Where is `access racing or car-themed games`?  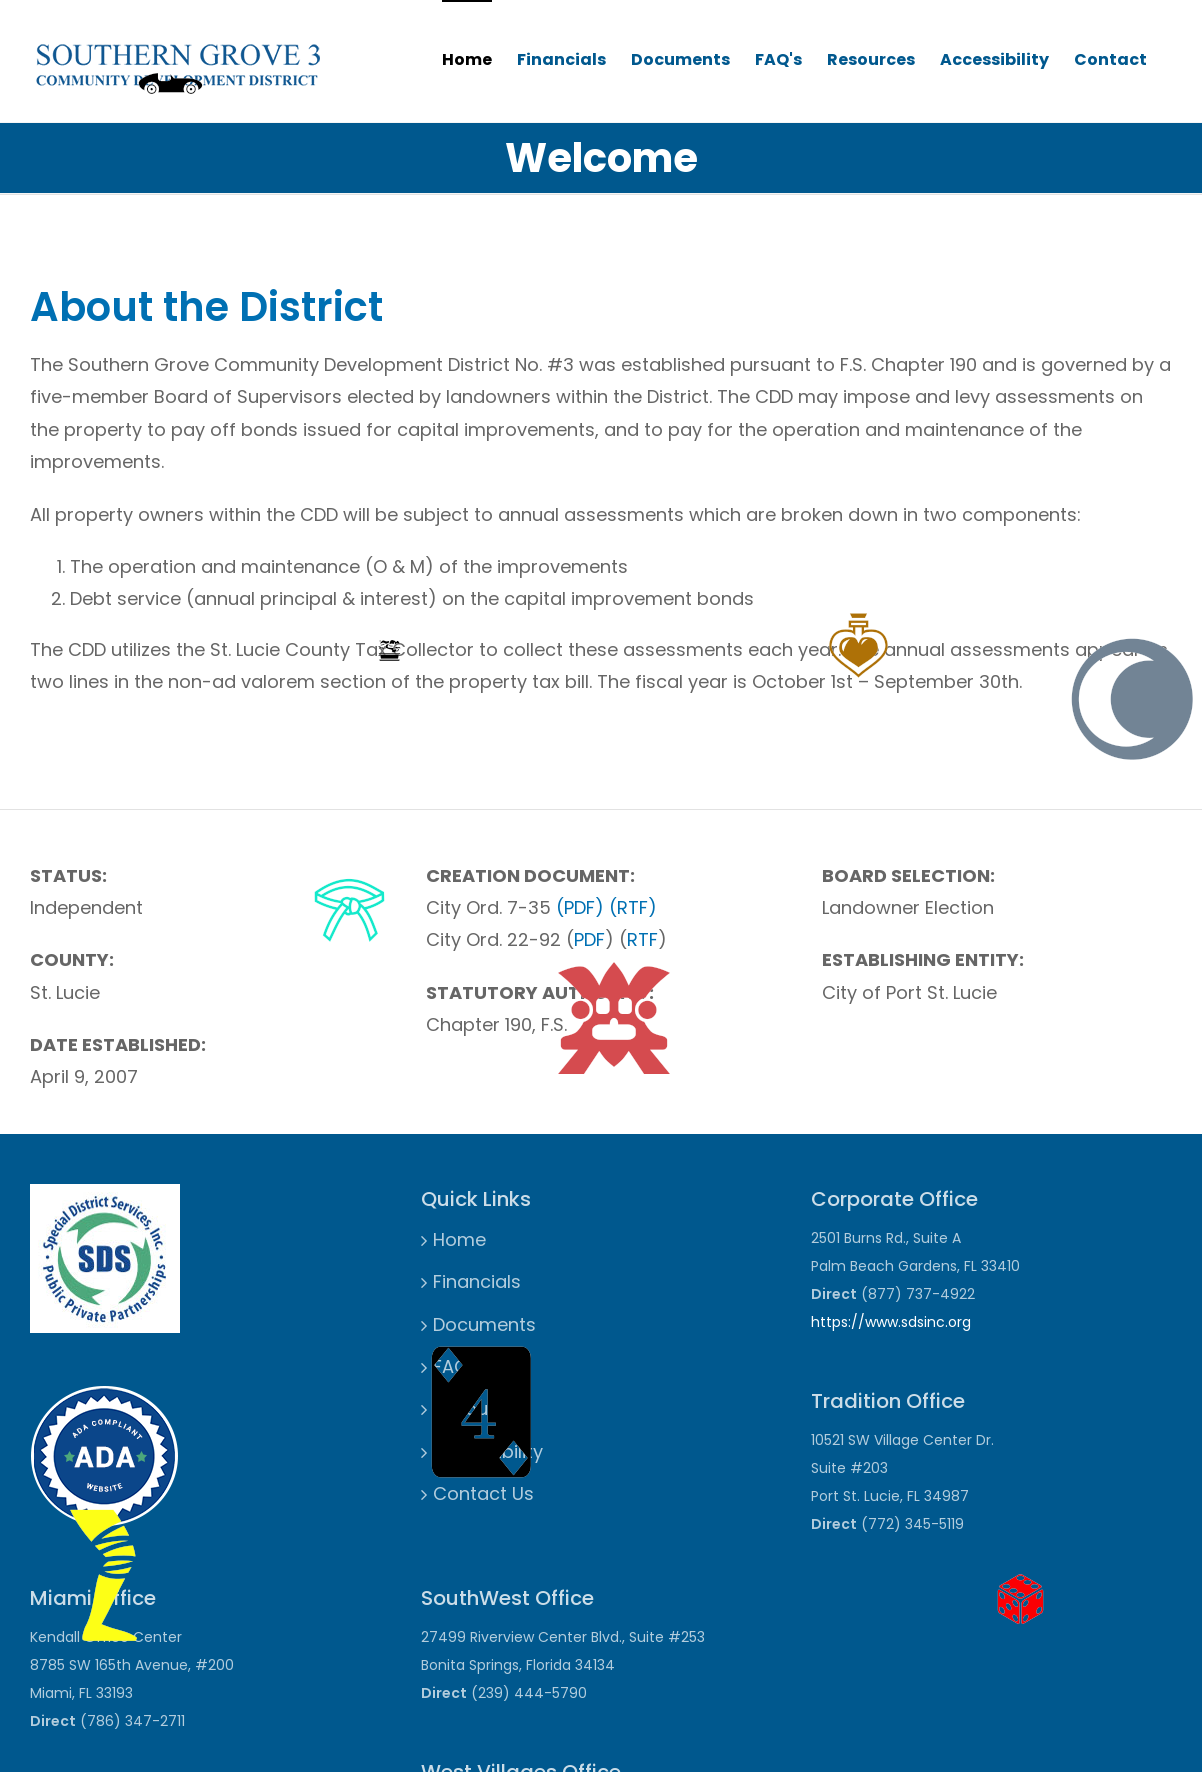 access racing or car-themed games is located at coordinates (170, 83).